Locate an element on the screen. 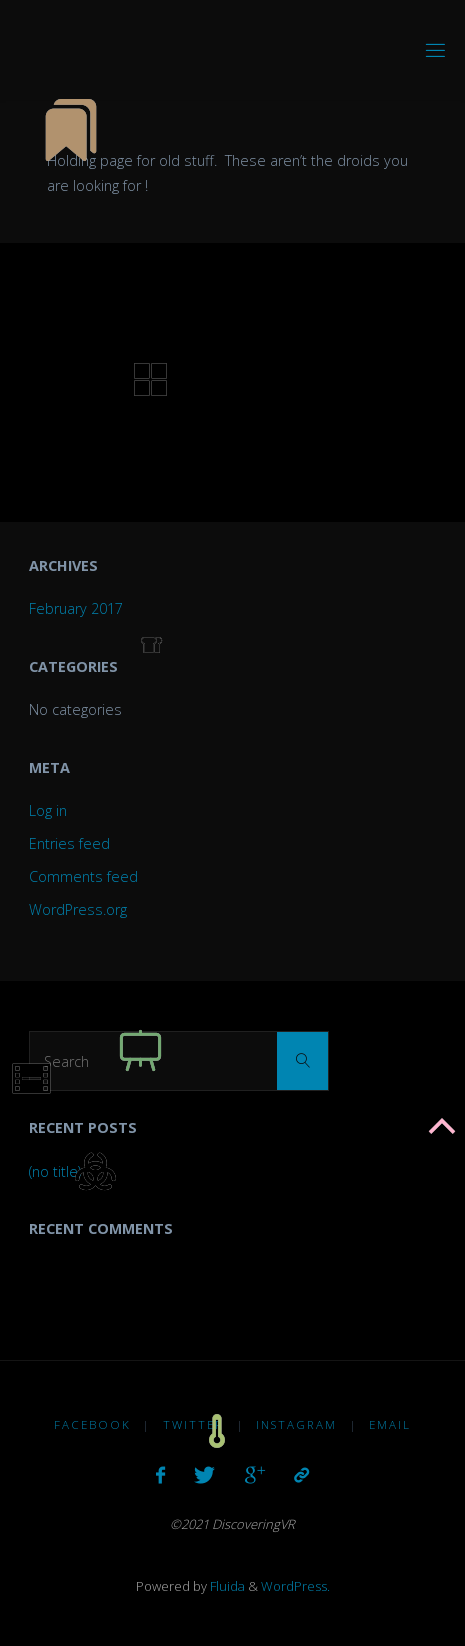 The width and height of the screenshot is (465, 1646). collapse an expanded section is located at coordinates (442, 1126).